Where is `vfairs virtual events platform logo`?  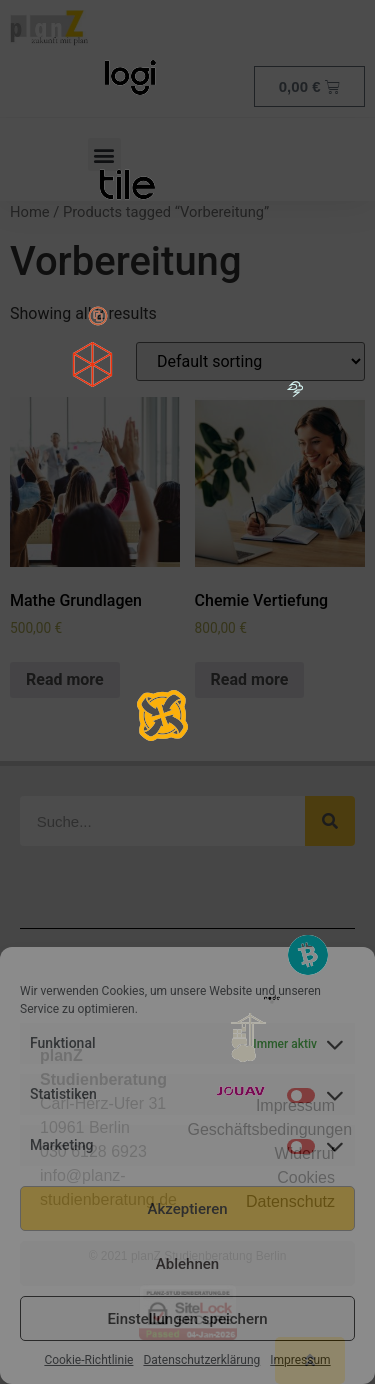 vfairs virtual events platform logo is located at coordinates (92, 364).